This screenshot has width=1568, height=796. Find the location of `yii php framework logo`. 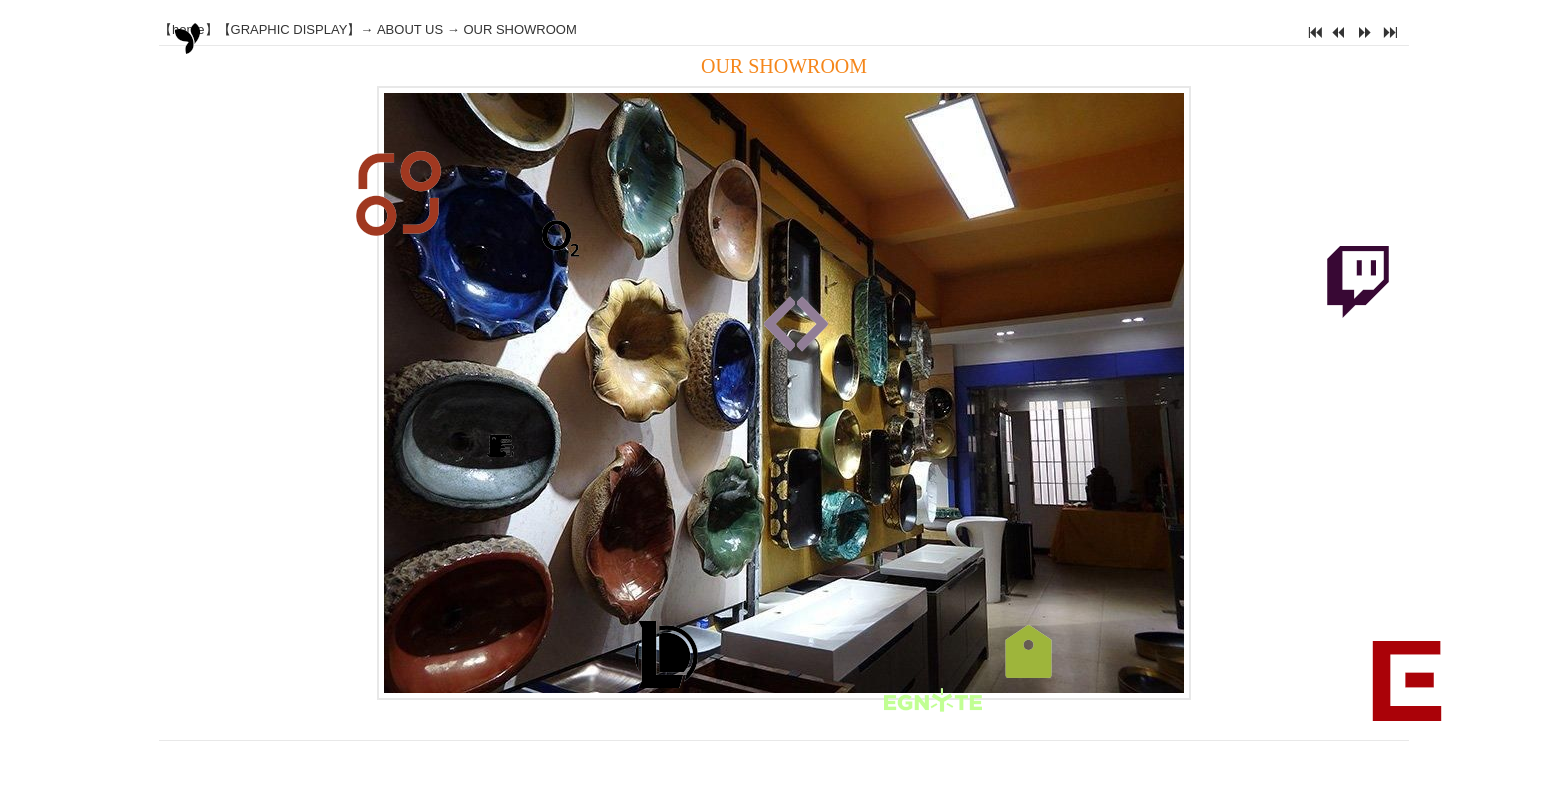

yii php framework logo is located at coordinates (187, 38).